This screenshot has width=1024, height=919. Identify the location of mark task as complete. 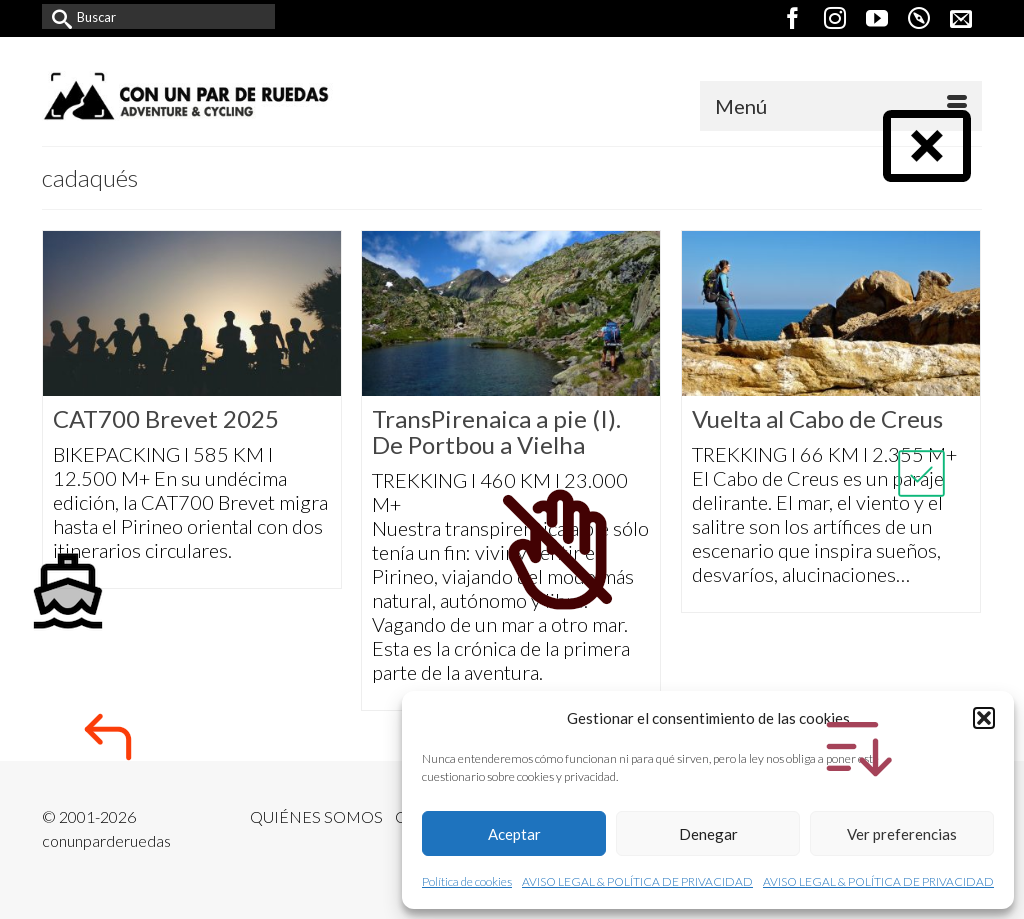
(921, 473).